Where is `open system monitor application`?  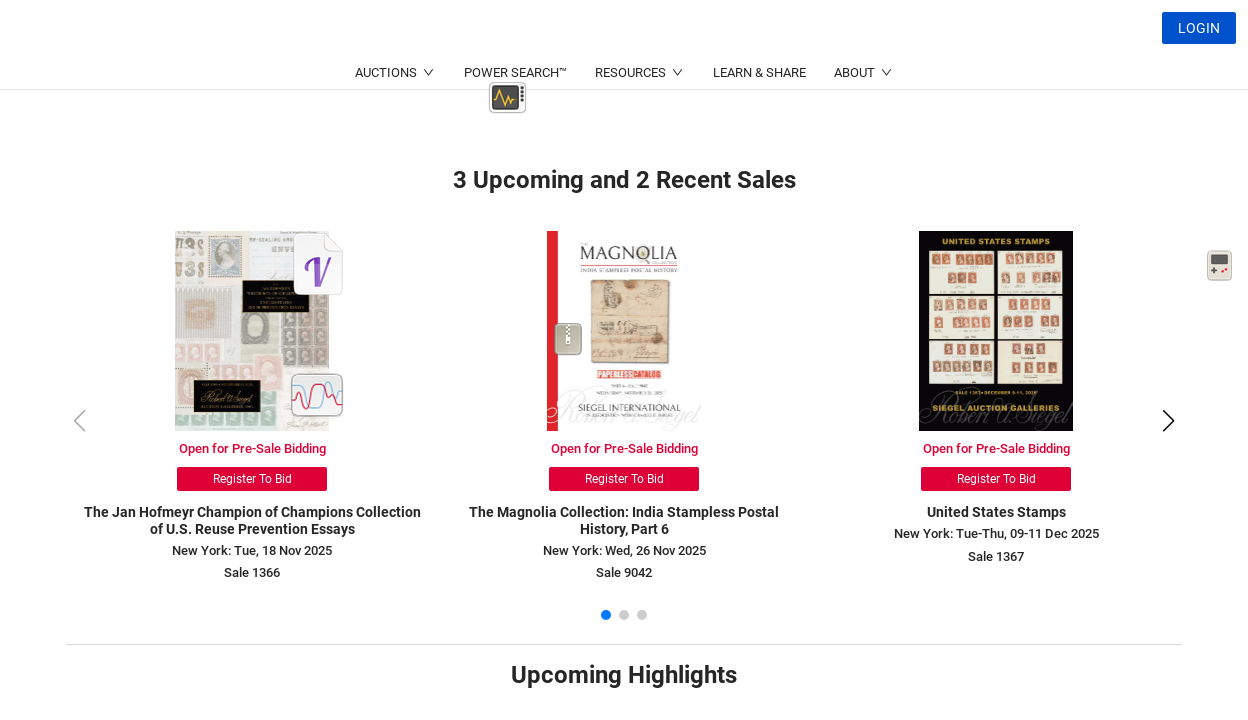
open system monitor application is located at coordinates (507, 97).